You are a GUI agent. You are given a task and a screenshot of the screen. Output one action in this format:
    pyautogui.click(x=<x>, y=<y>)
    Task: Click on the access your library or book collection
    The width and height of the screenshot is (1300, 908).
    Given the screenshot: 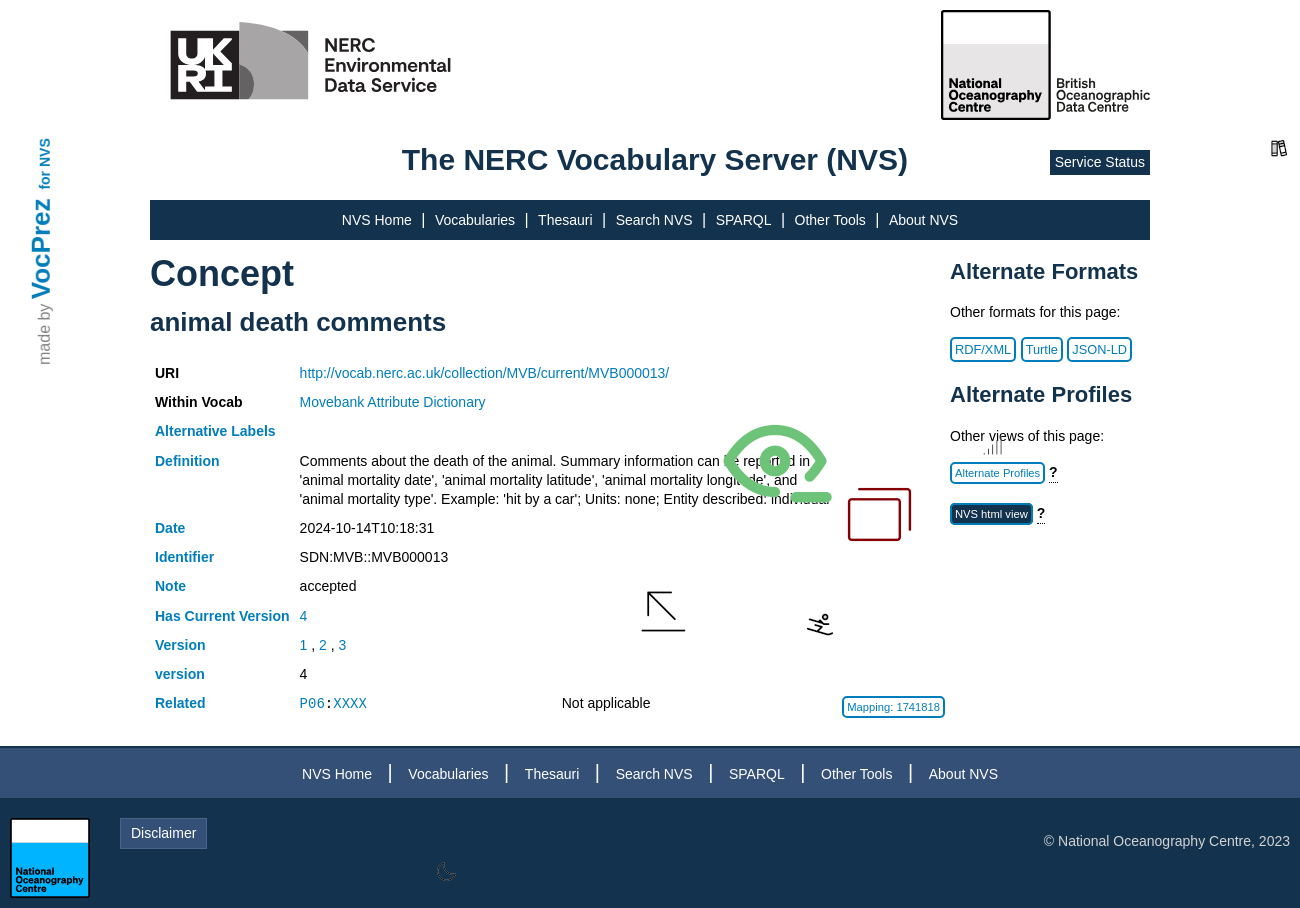 What is the action you would take?
    pyautogui.click(x=1278, y=148)
    